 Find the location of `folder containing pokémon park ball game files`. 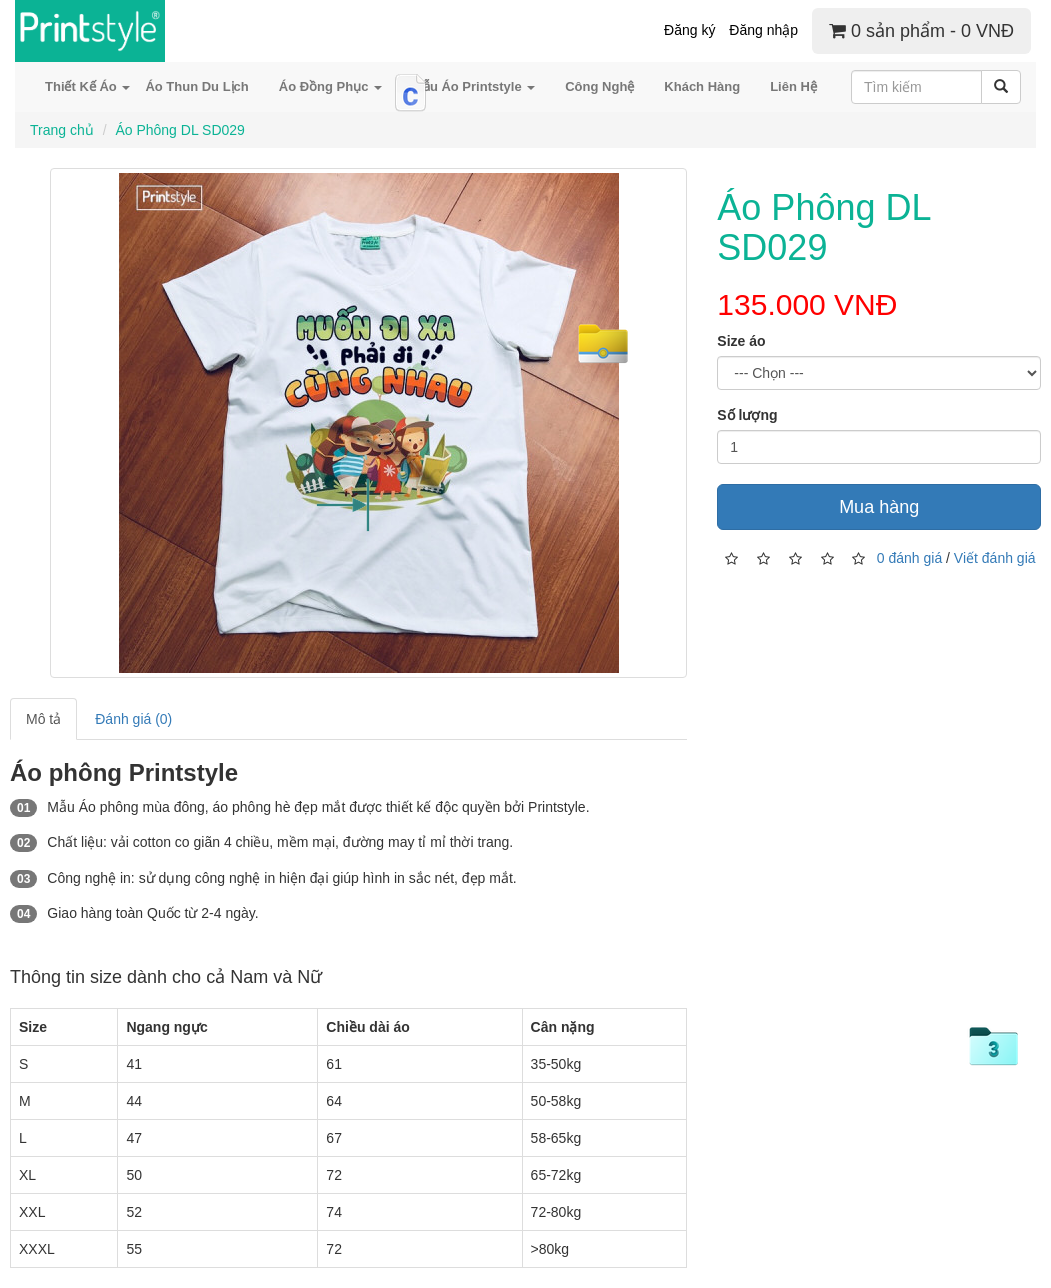

folder containing pokémon park ball game files is located at coordinates (603, 345).